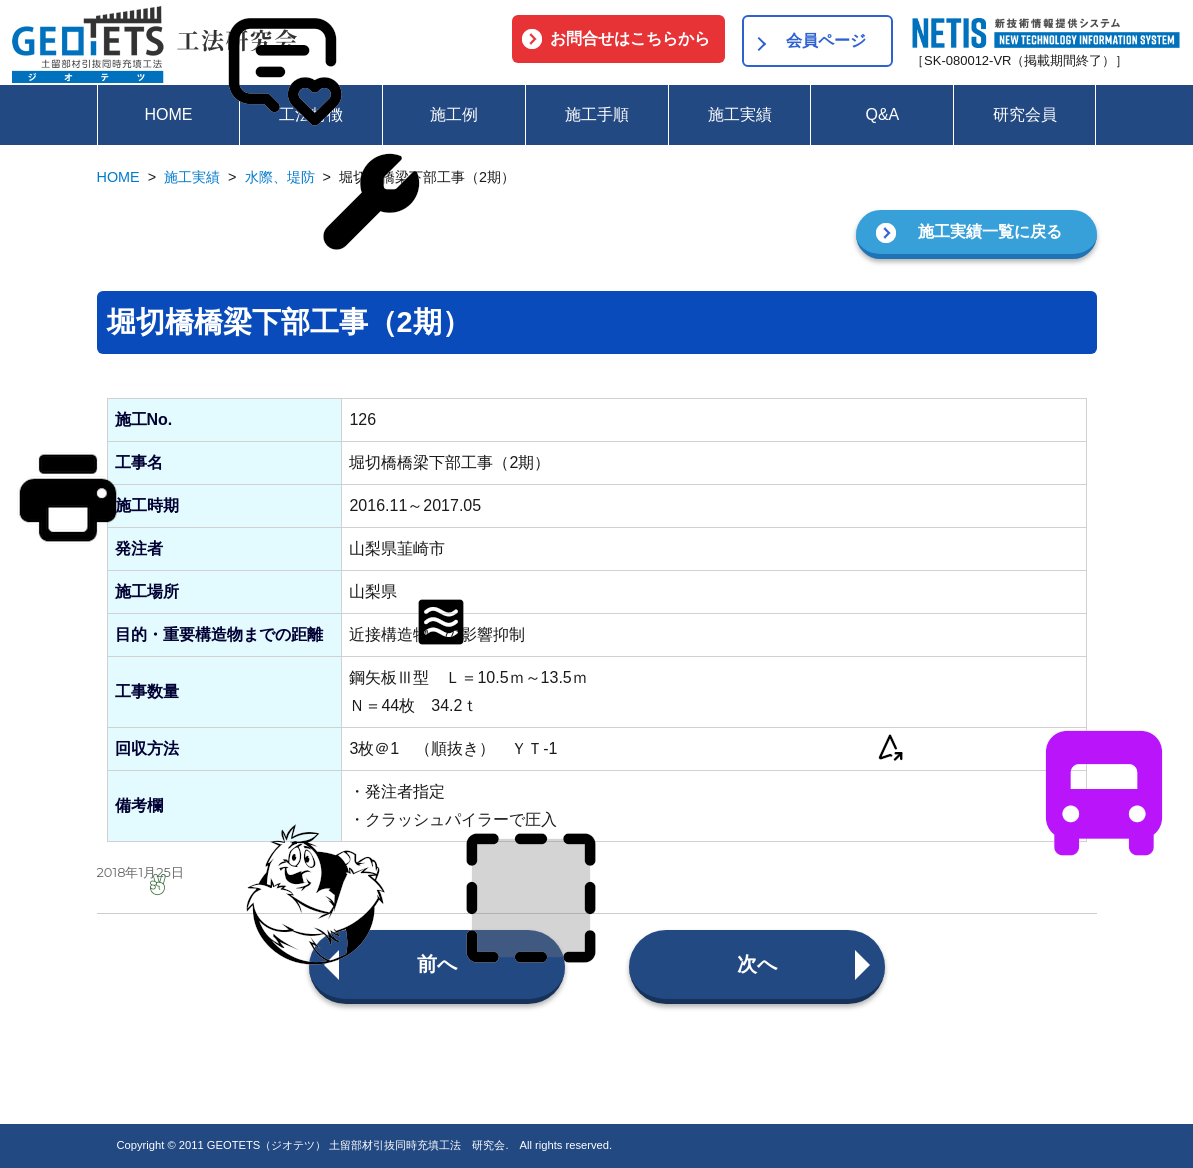 This screenshot has height=1168, width=1193. What do you see at coordinates (890, 747) in the screenshot?
I see `share your current location` at bounding box center [890, 747].